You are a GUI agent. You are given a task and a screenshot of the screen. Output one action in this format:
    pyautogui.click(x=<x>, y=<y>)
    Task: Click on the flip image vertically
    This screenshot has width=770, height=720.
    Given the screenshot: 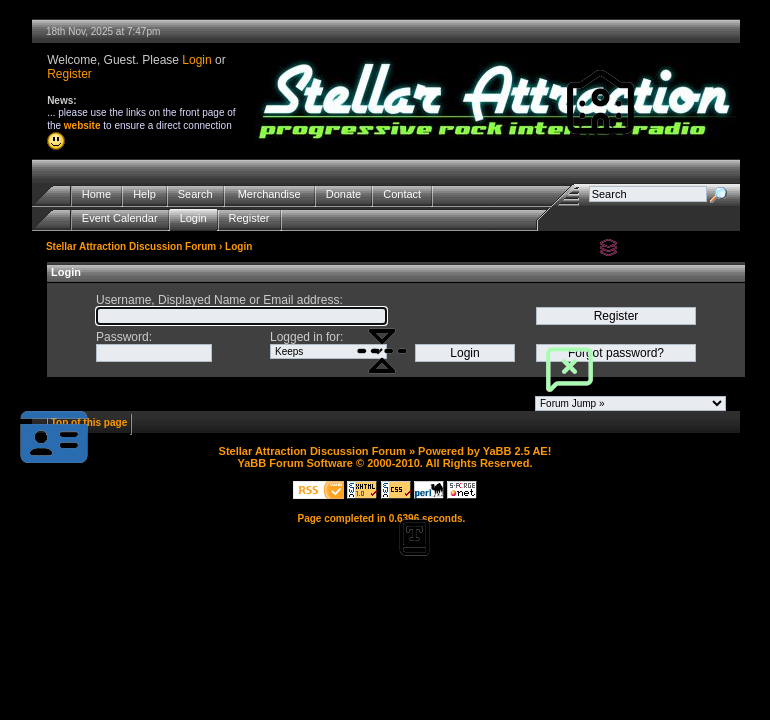 What is the action you would take?
    pyautogui.click(x=382, y=351)
    